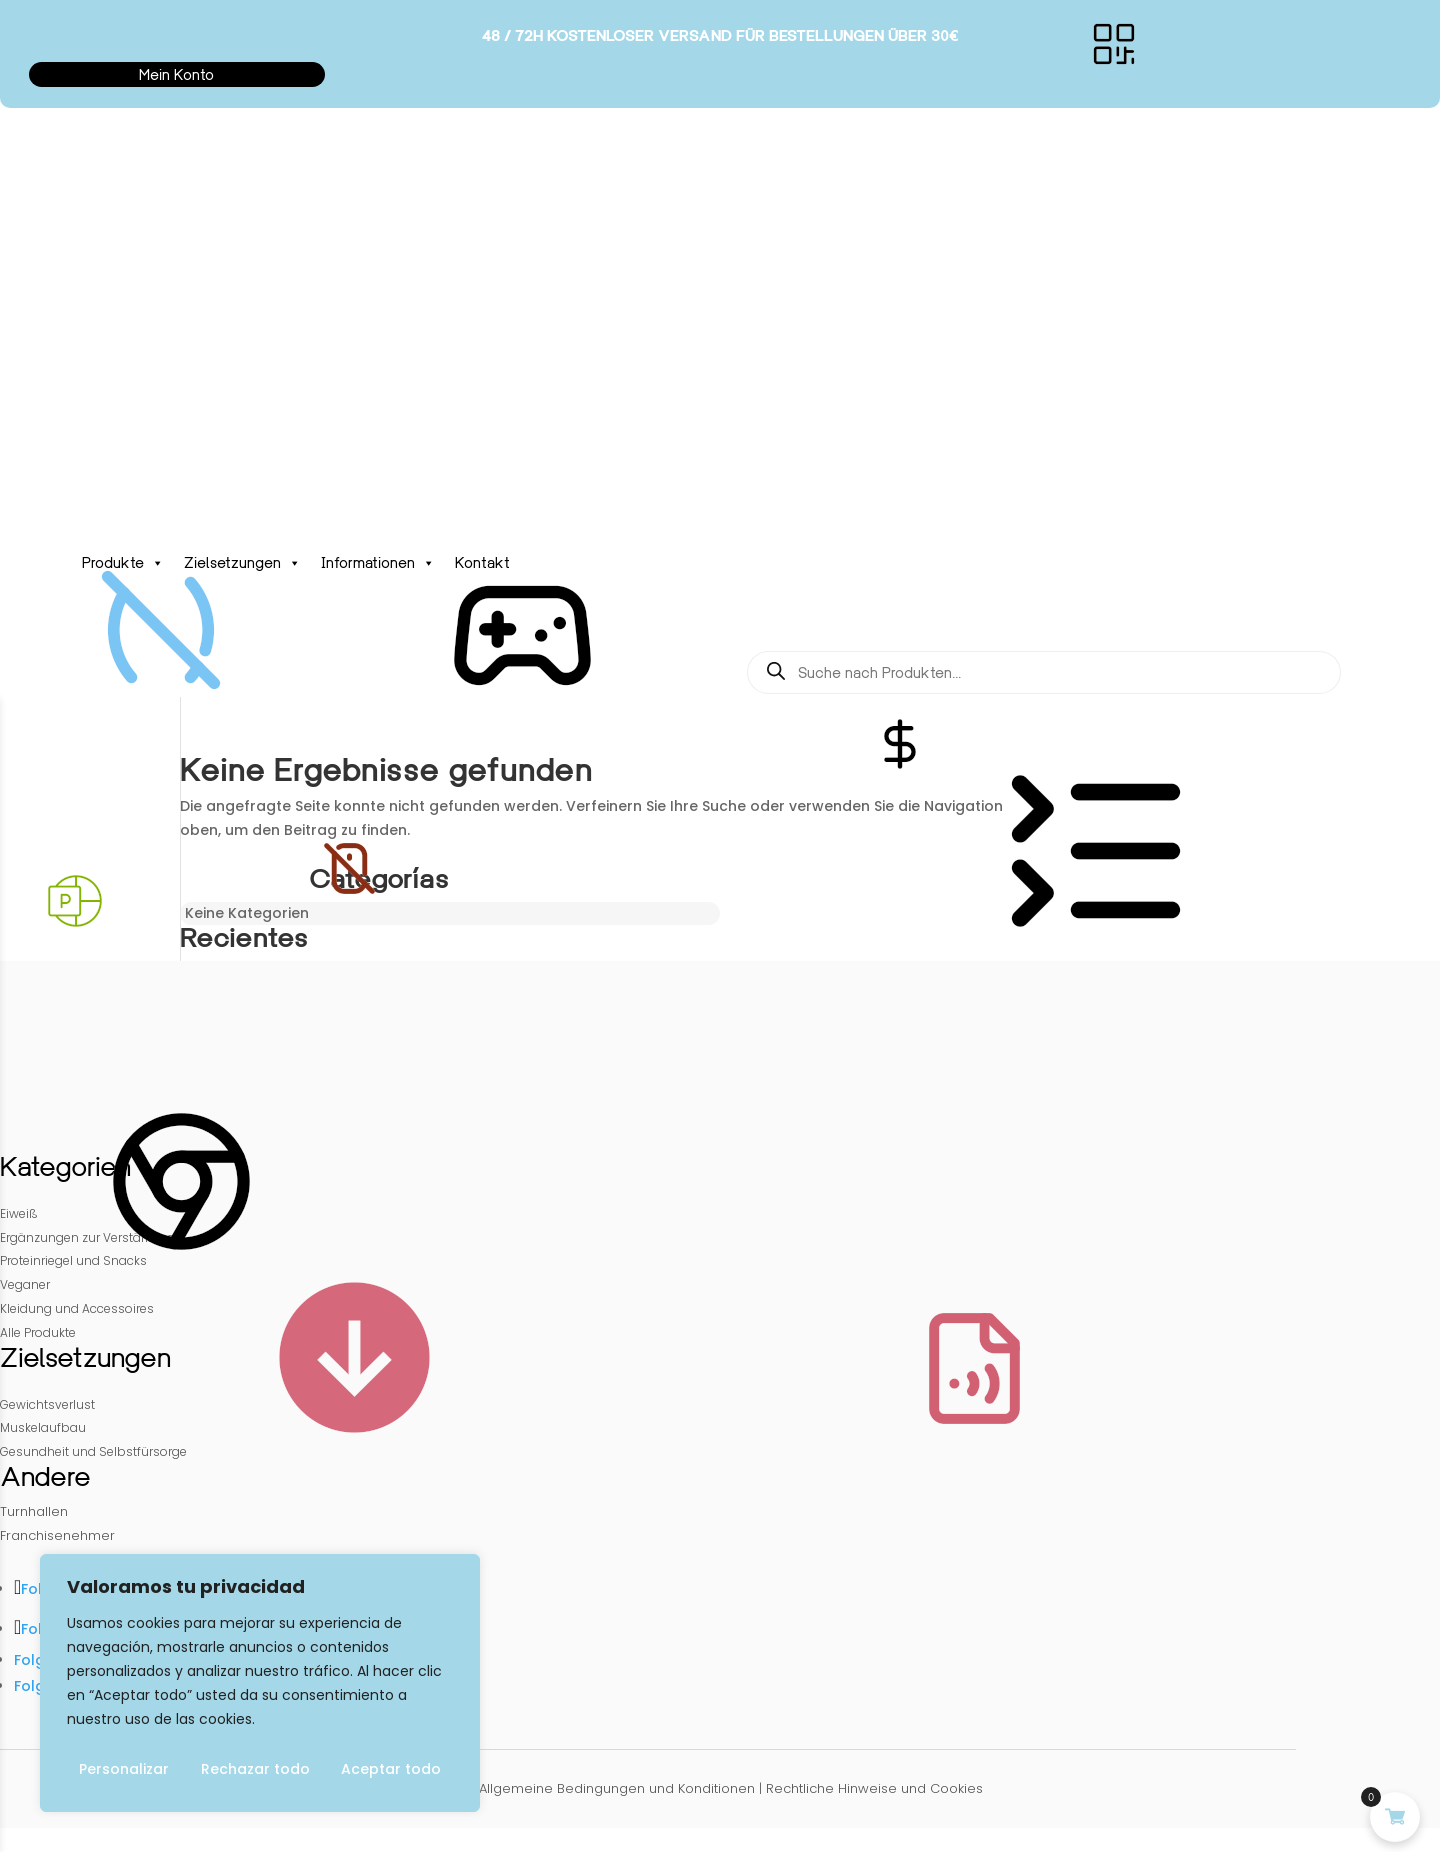 This screenshot has height=1852, width=1440. I want to click on view account balance or financial information, so click(900, 744).